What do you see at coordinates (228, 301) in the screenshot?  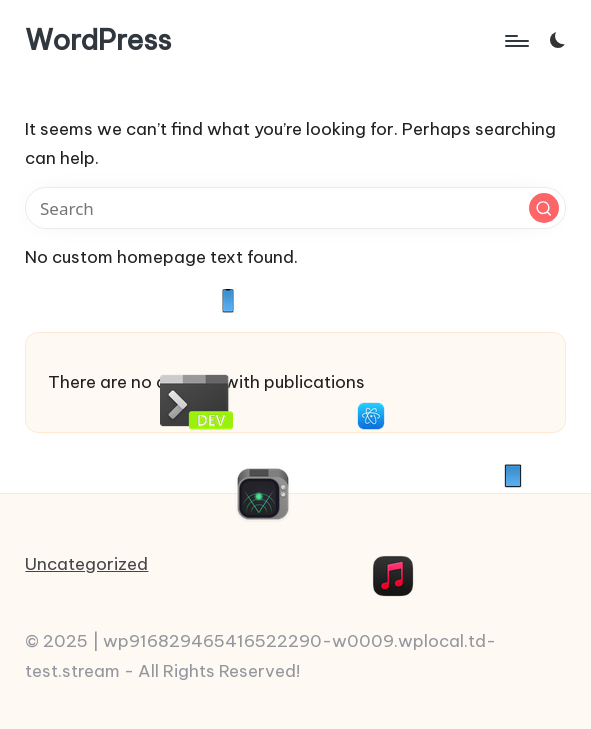 I see `iPhone 13 Pro device icon` at bounding box center [228, 301].